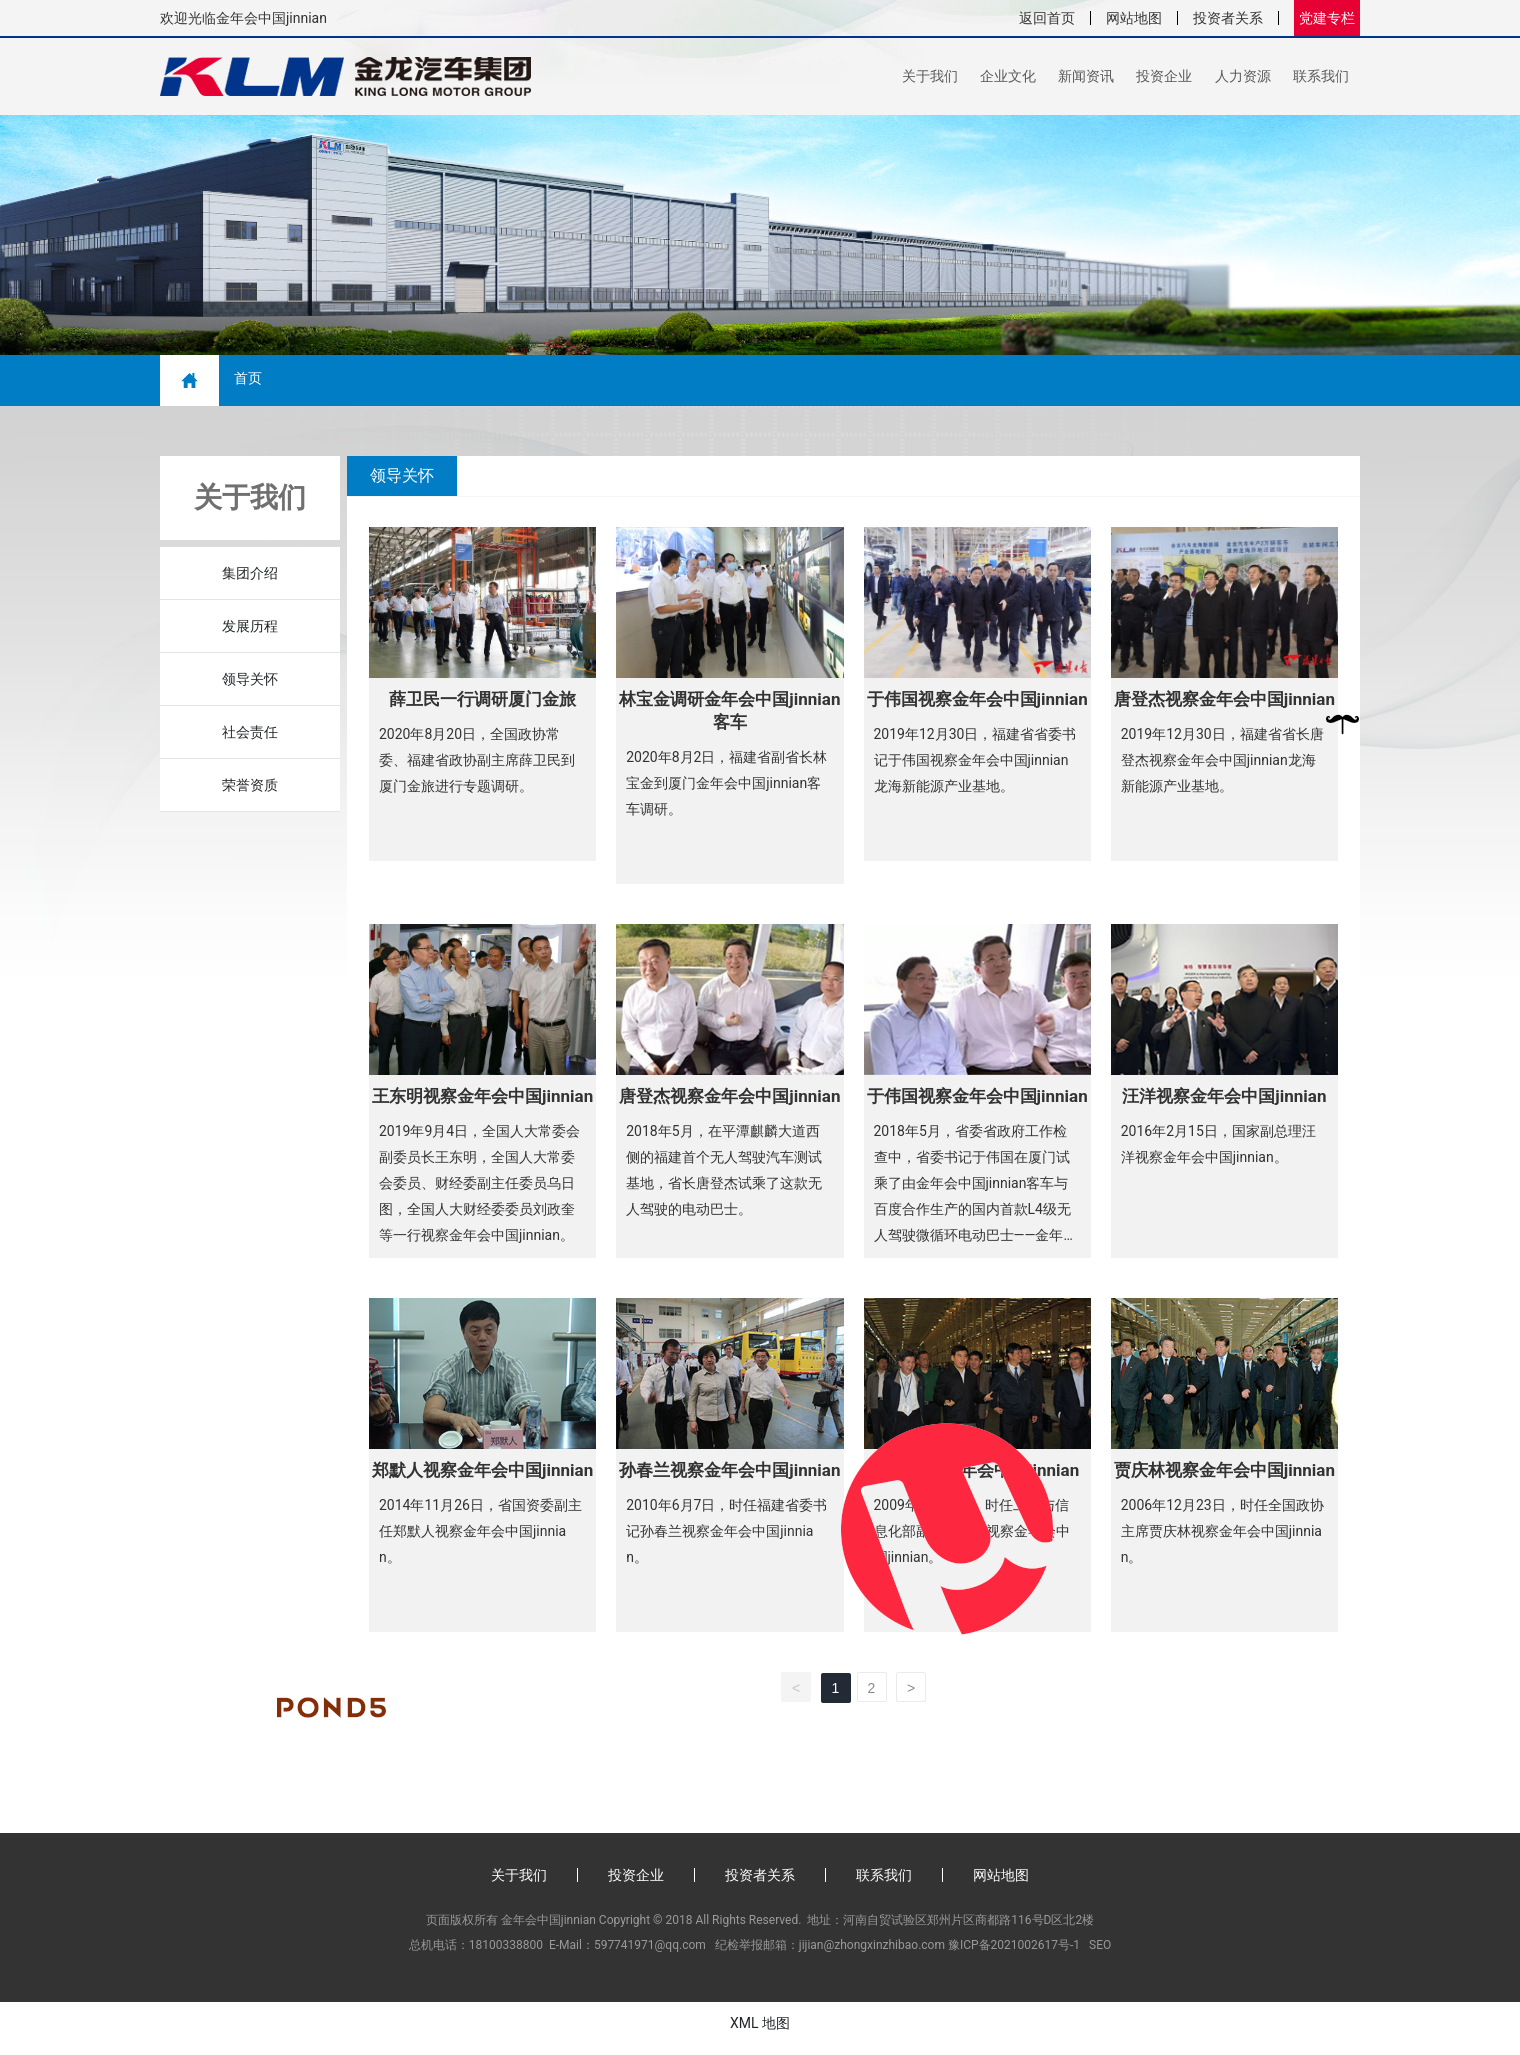 This screenshot has width=1520, height=2055. What do you see at coordinates (331, 1707) in the screenshot?
I see `visit pond5 stock media marketplace` at bounding box center [331, 1707].